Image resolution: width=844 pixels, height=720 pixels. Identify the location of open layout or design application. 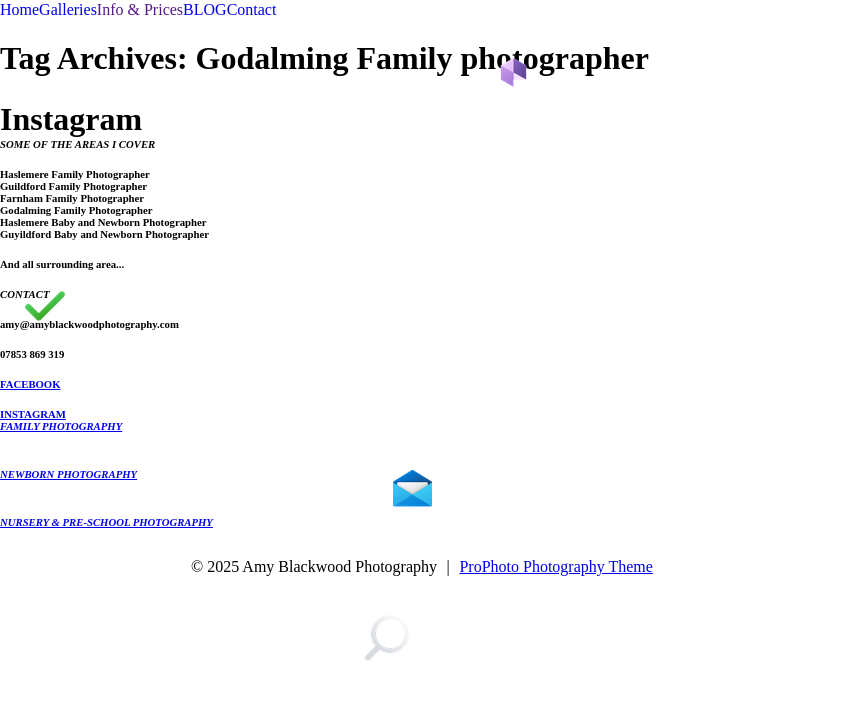
(513, 72).